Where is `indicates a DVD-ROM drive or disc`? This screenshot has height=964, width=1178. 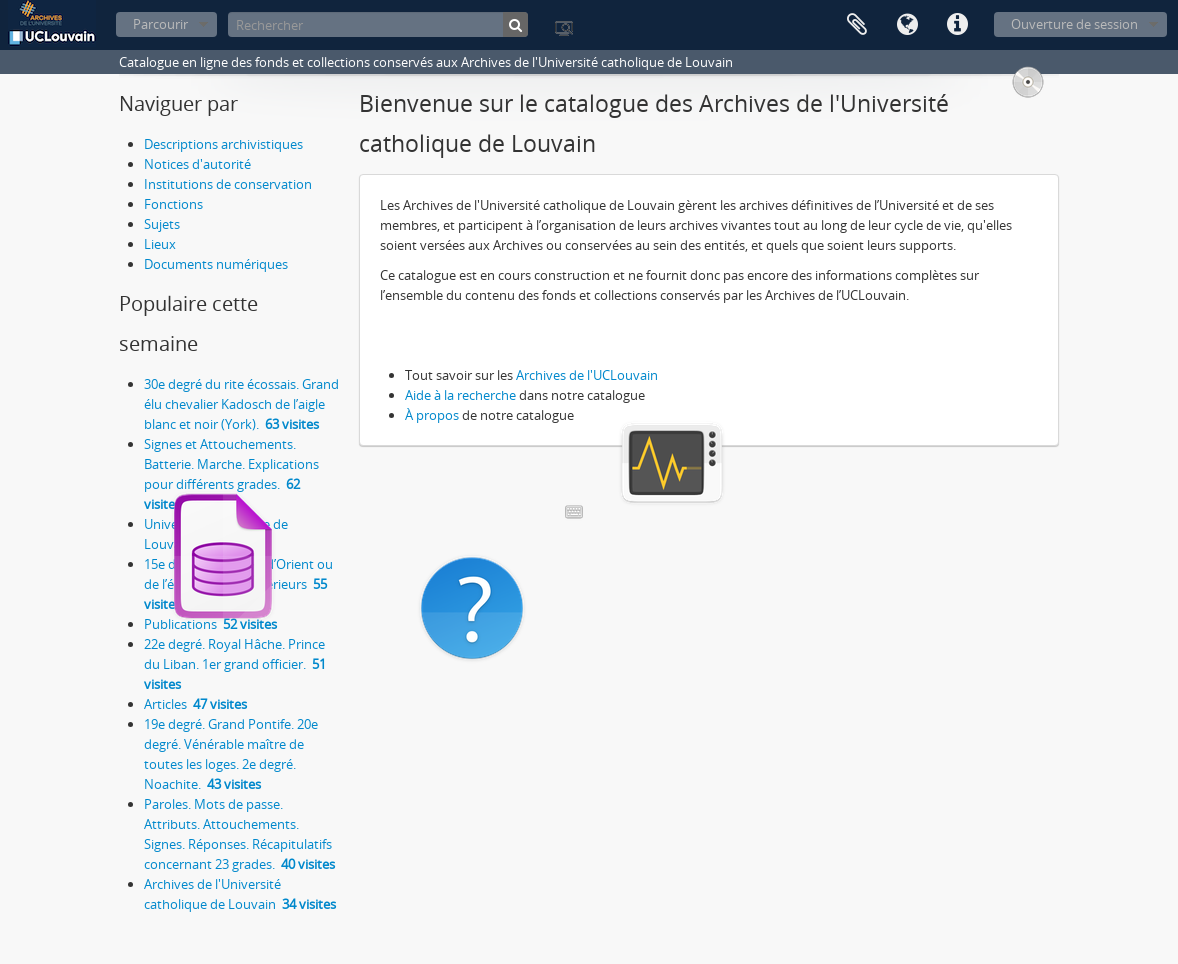
indicates a DVD-ROM drive or disc is located at coordinates (1028, 82).